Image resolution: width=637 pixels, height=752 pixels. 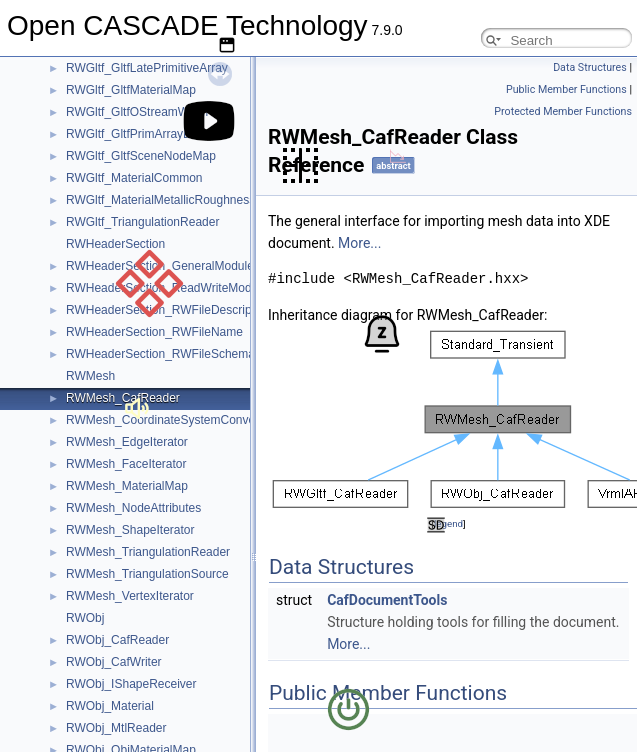 What do you see at coordinates (149, 283) in the screenshot?
I see `access app or feature categories` at bounding box center [149, 283].